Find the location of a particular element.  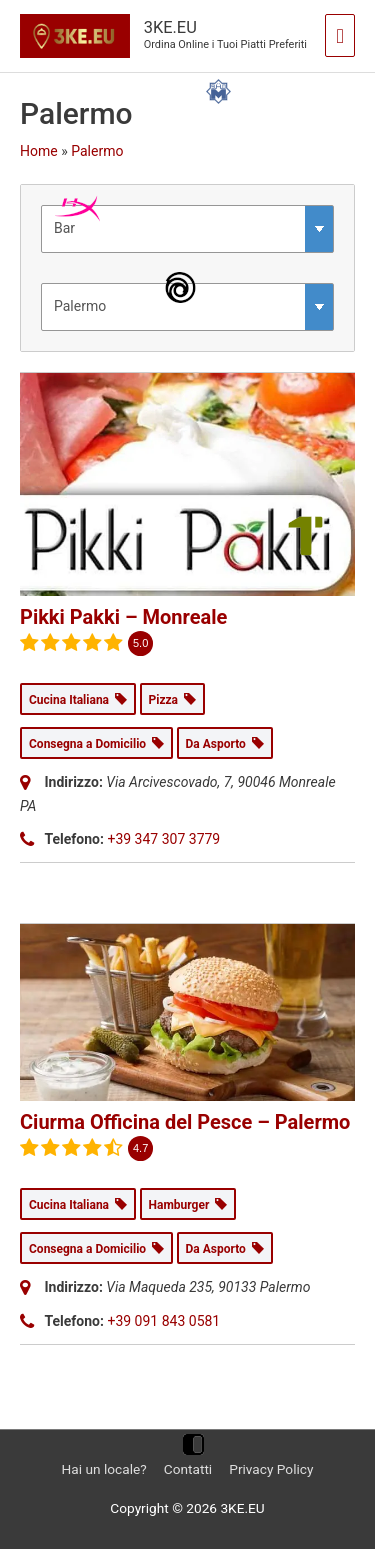

open Fig terminal autocomplete app is located at coordinates (193, 1444).